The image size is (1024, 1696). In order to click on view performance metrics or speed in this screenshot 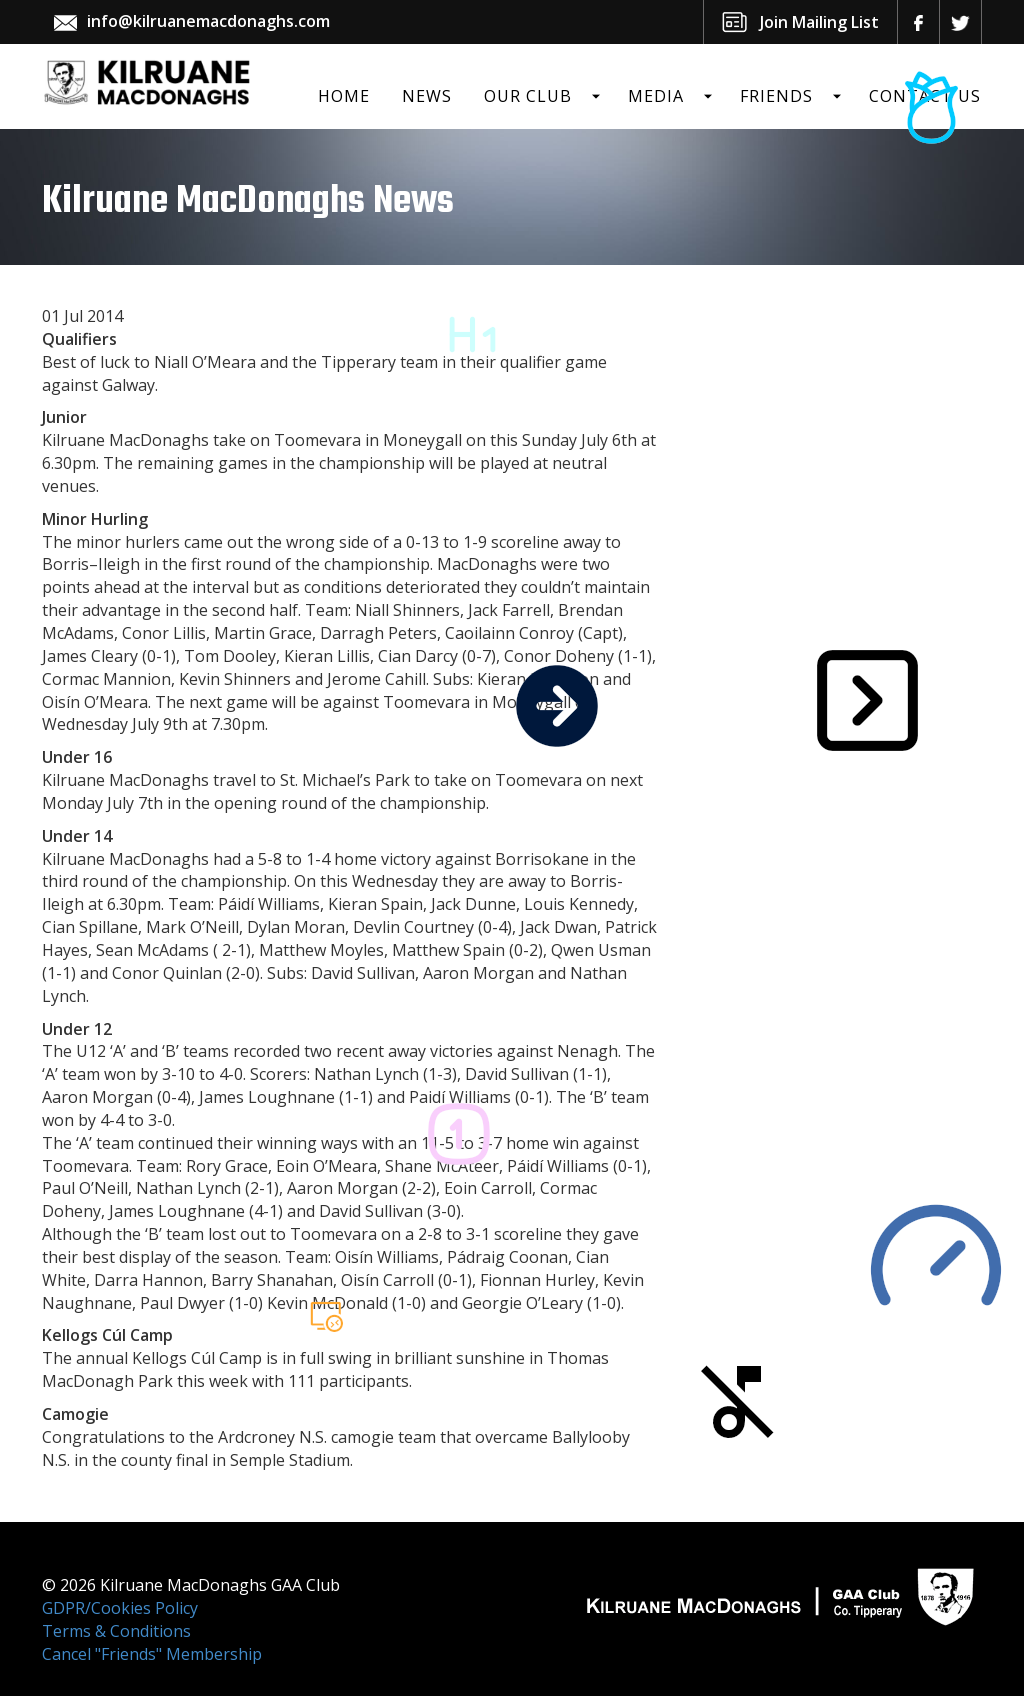, I will do `click(936, 1258)`.